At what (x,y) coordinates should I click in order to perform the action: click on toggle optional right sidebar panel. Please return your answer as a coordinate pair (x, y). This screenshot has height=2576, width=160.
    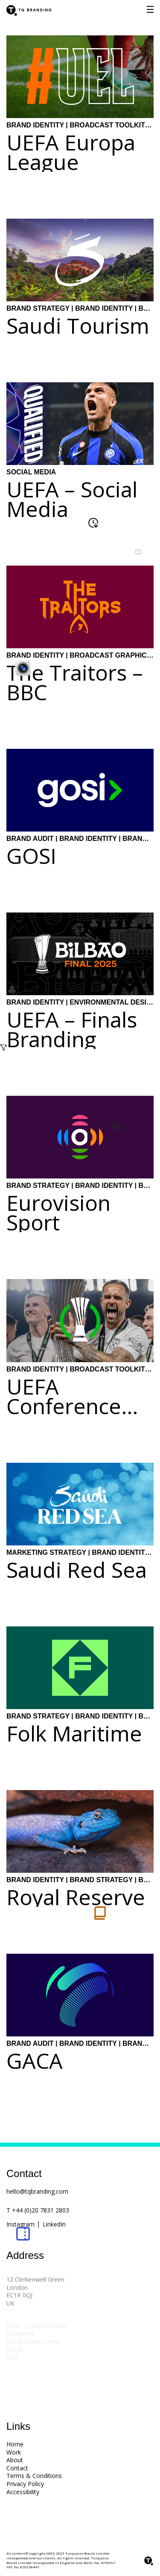
    Looking at the image, I should click on (23, 2234).